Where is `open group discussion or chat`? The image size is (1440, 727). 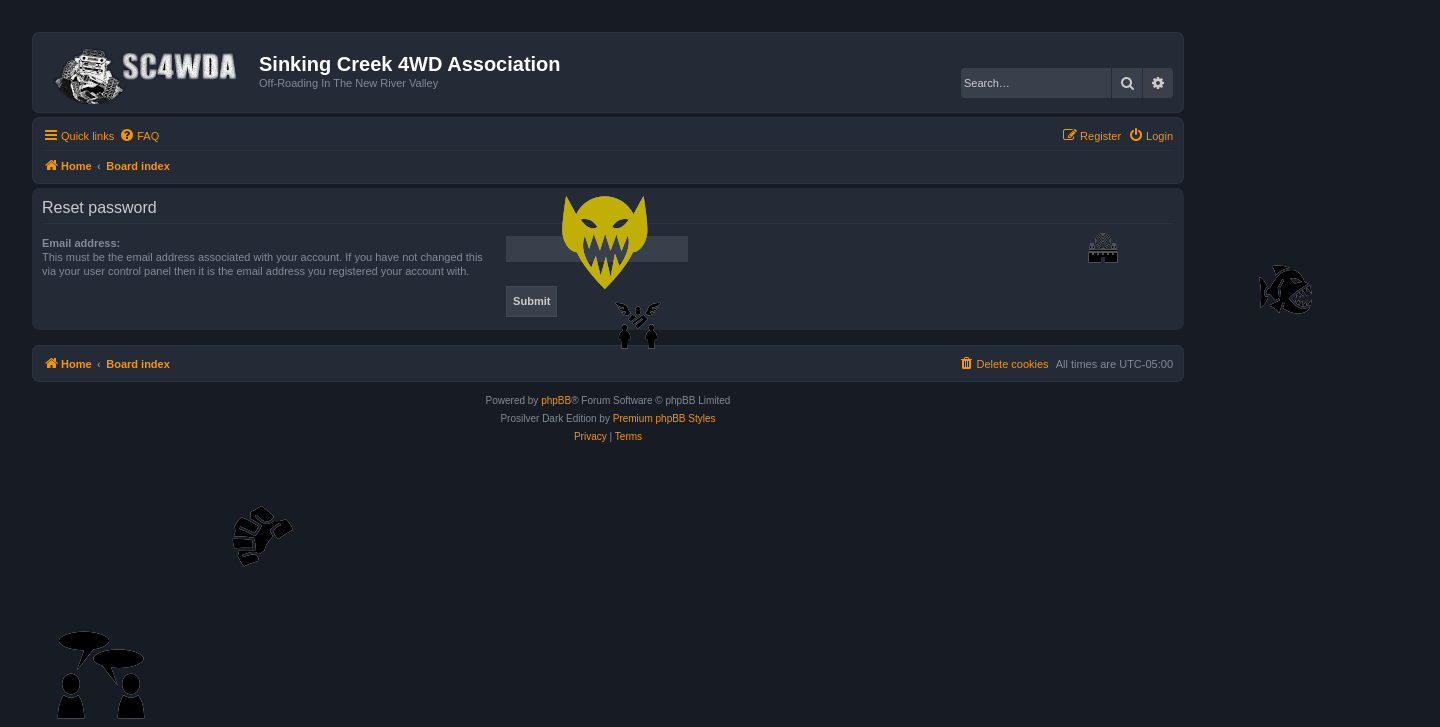 open group discussion or chat is located at coordinates (101, 675).